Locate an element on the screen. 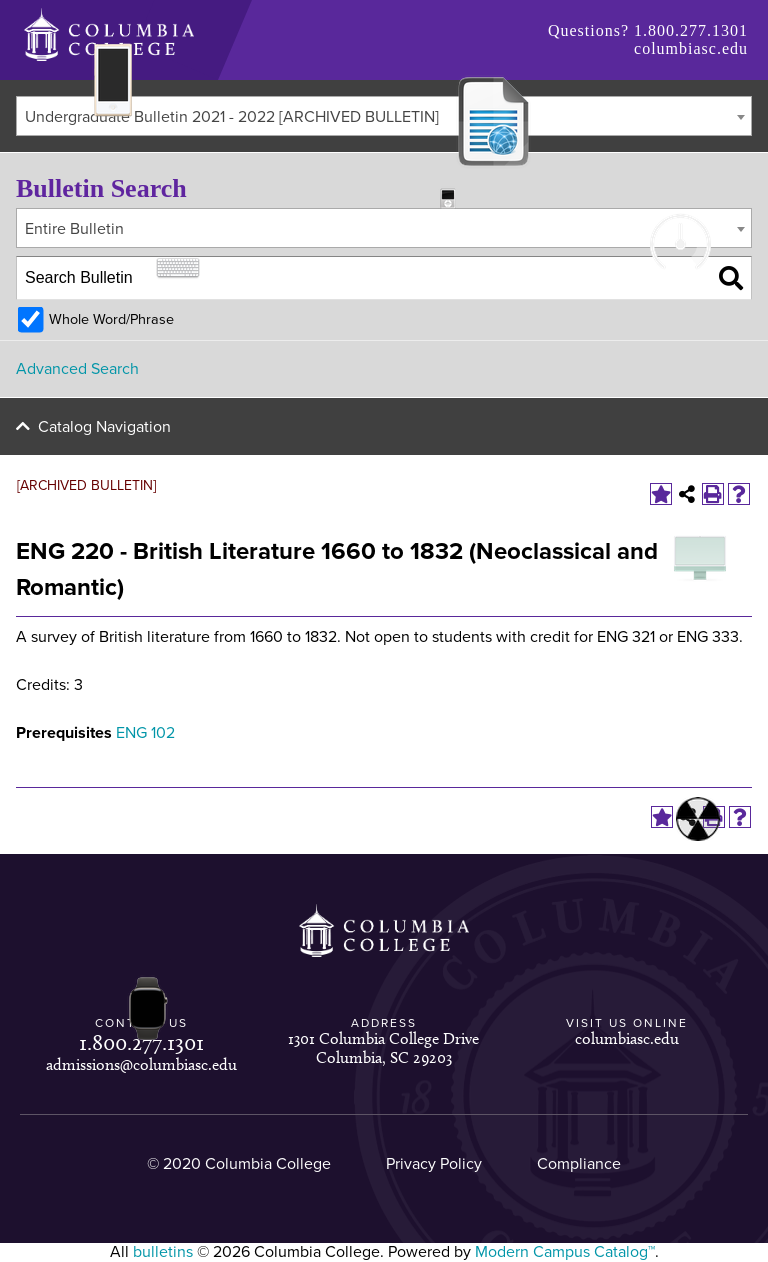 Image resolution: width=768 pixels, height=1262 pixels. connect an external keyboard is located at coordinates (178, 268).